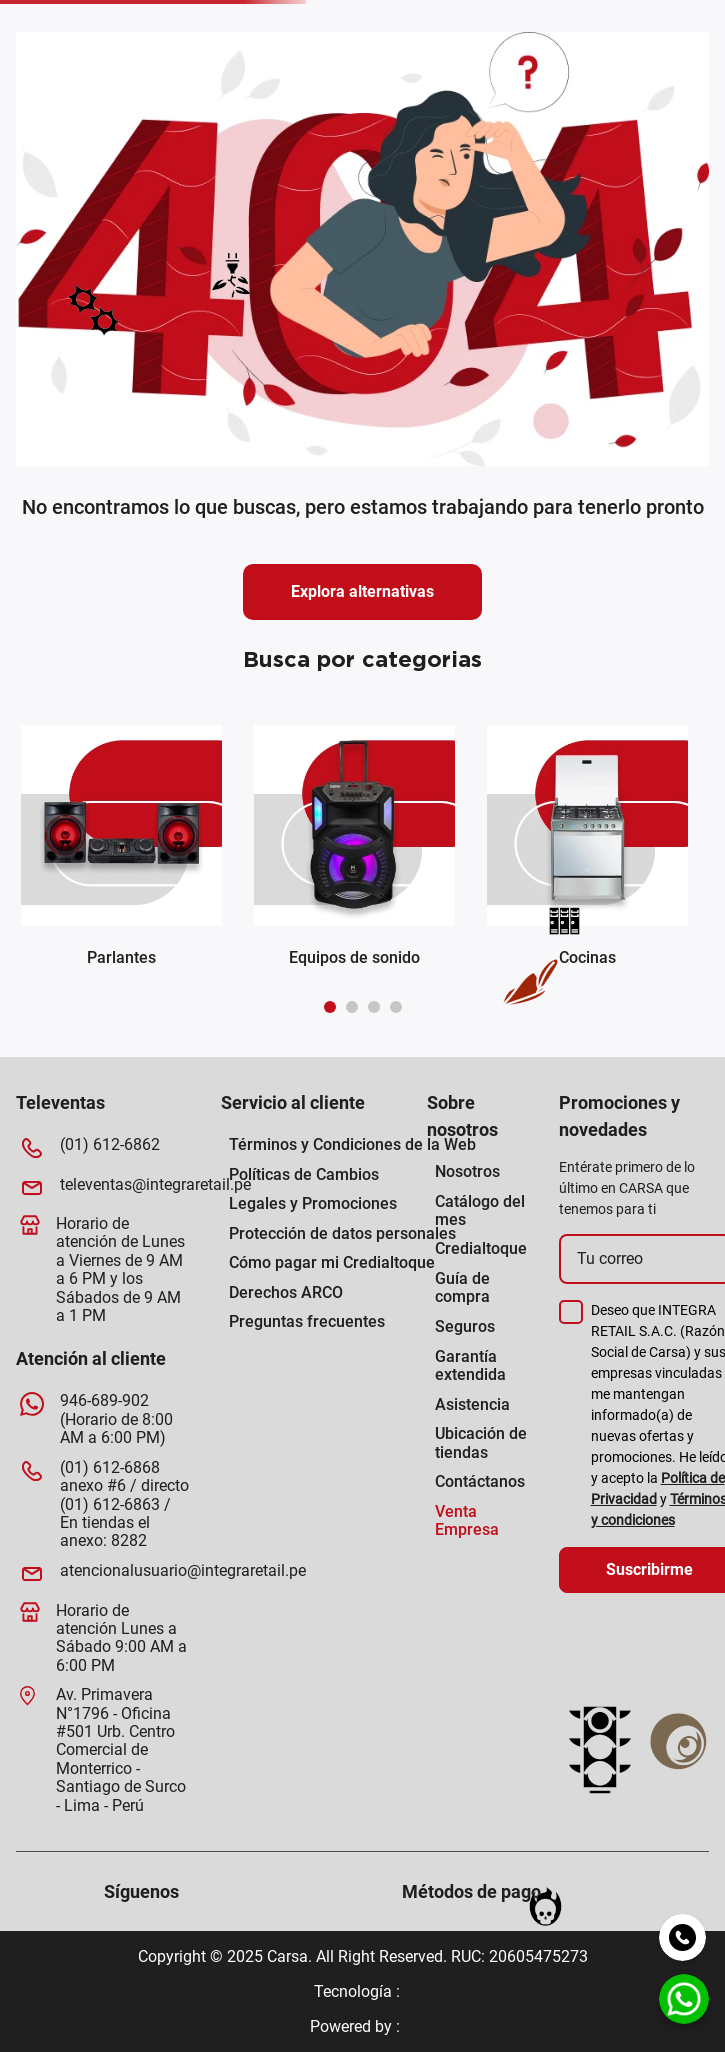 The width and height of the screenshot is (725, 2052). Describe the element at coordinates (530, 983) in the screenshot. I see `select archer or ranger character class` at that location.